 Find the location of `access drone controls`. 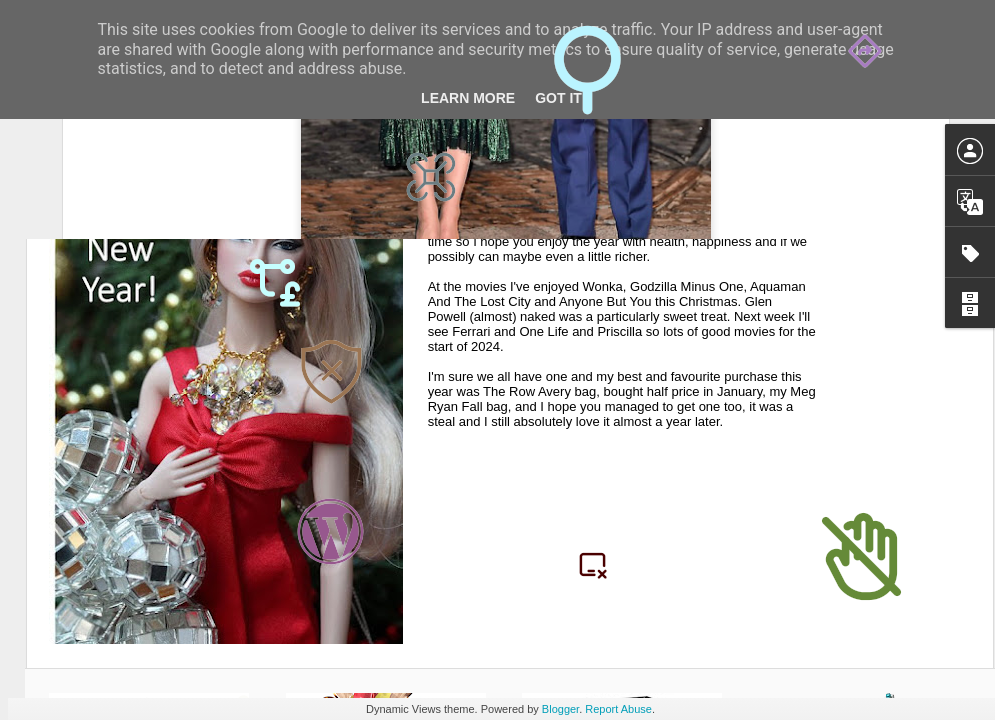

access drone controls is located at coordinates (431, 177).